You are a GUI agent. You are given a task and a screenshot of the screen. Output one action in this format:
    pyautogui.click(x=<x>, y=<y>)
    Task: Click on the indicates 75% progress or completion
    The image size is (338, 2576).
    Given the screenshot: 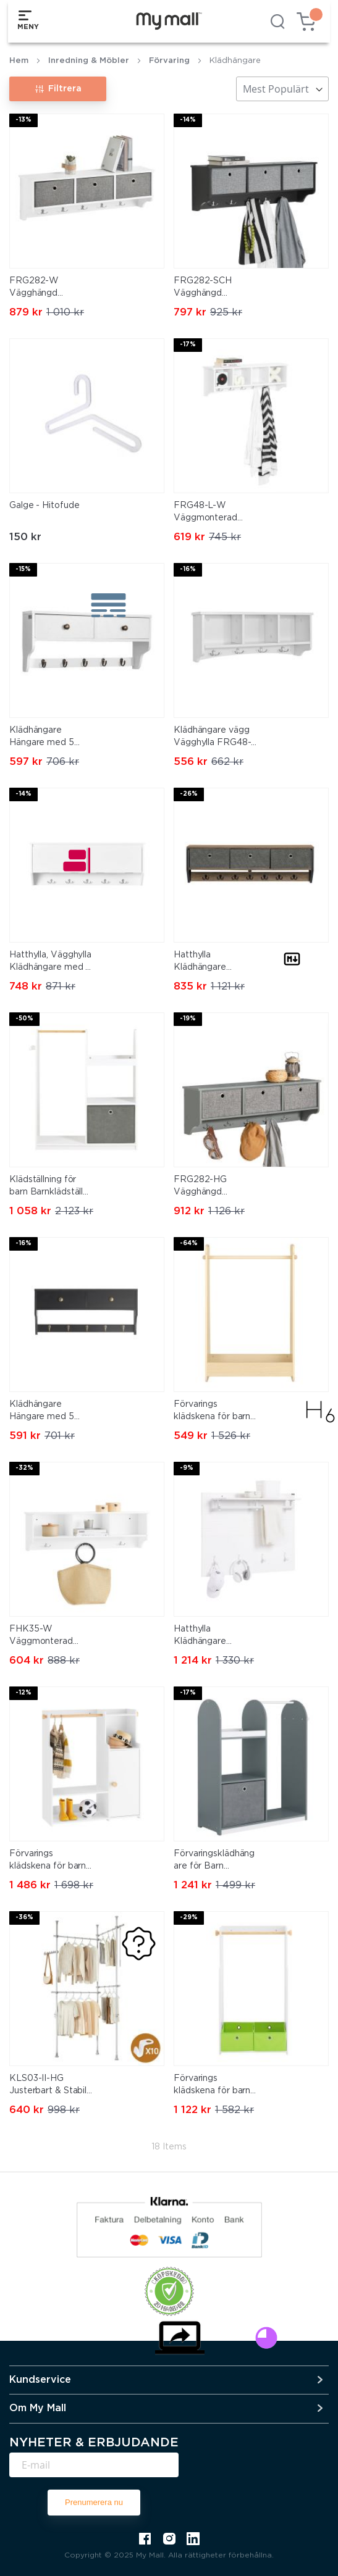 What is the action you would take?
    pyautogui.click(x=266, y=2338)
    